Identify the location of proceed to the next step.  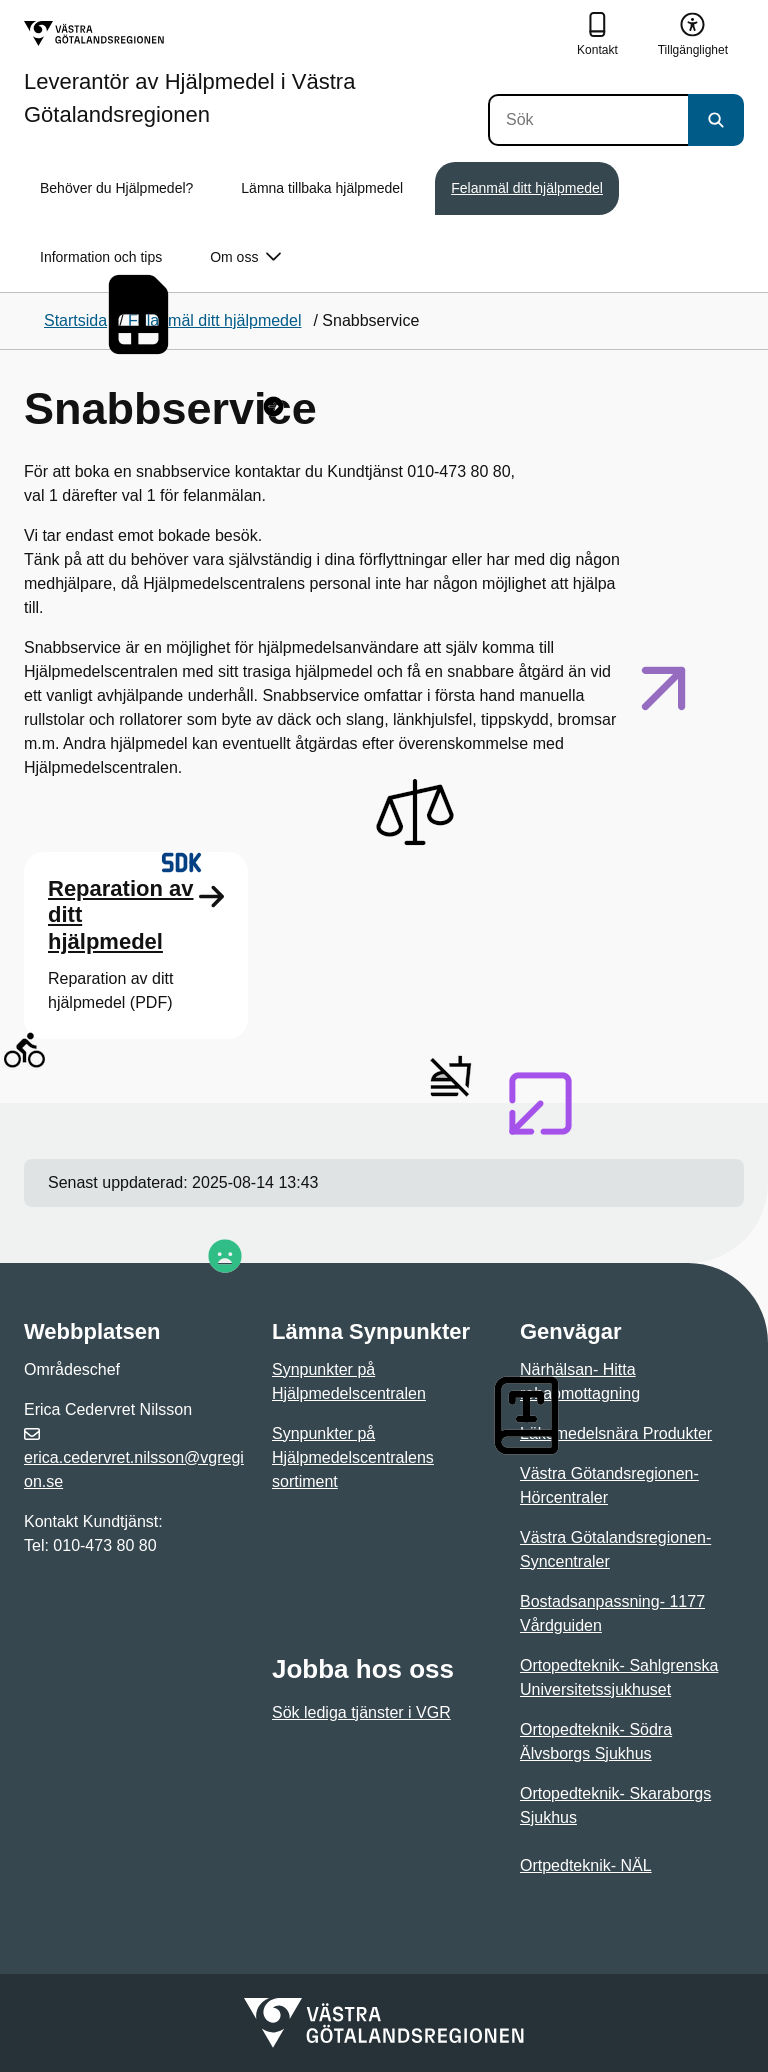
(273, 406).